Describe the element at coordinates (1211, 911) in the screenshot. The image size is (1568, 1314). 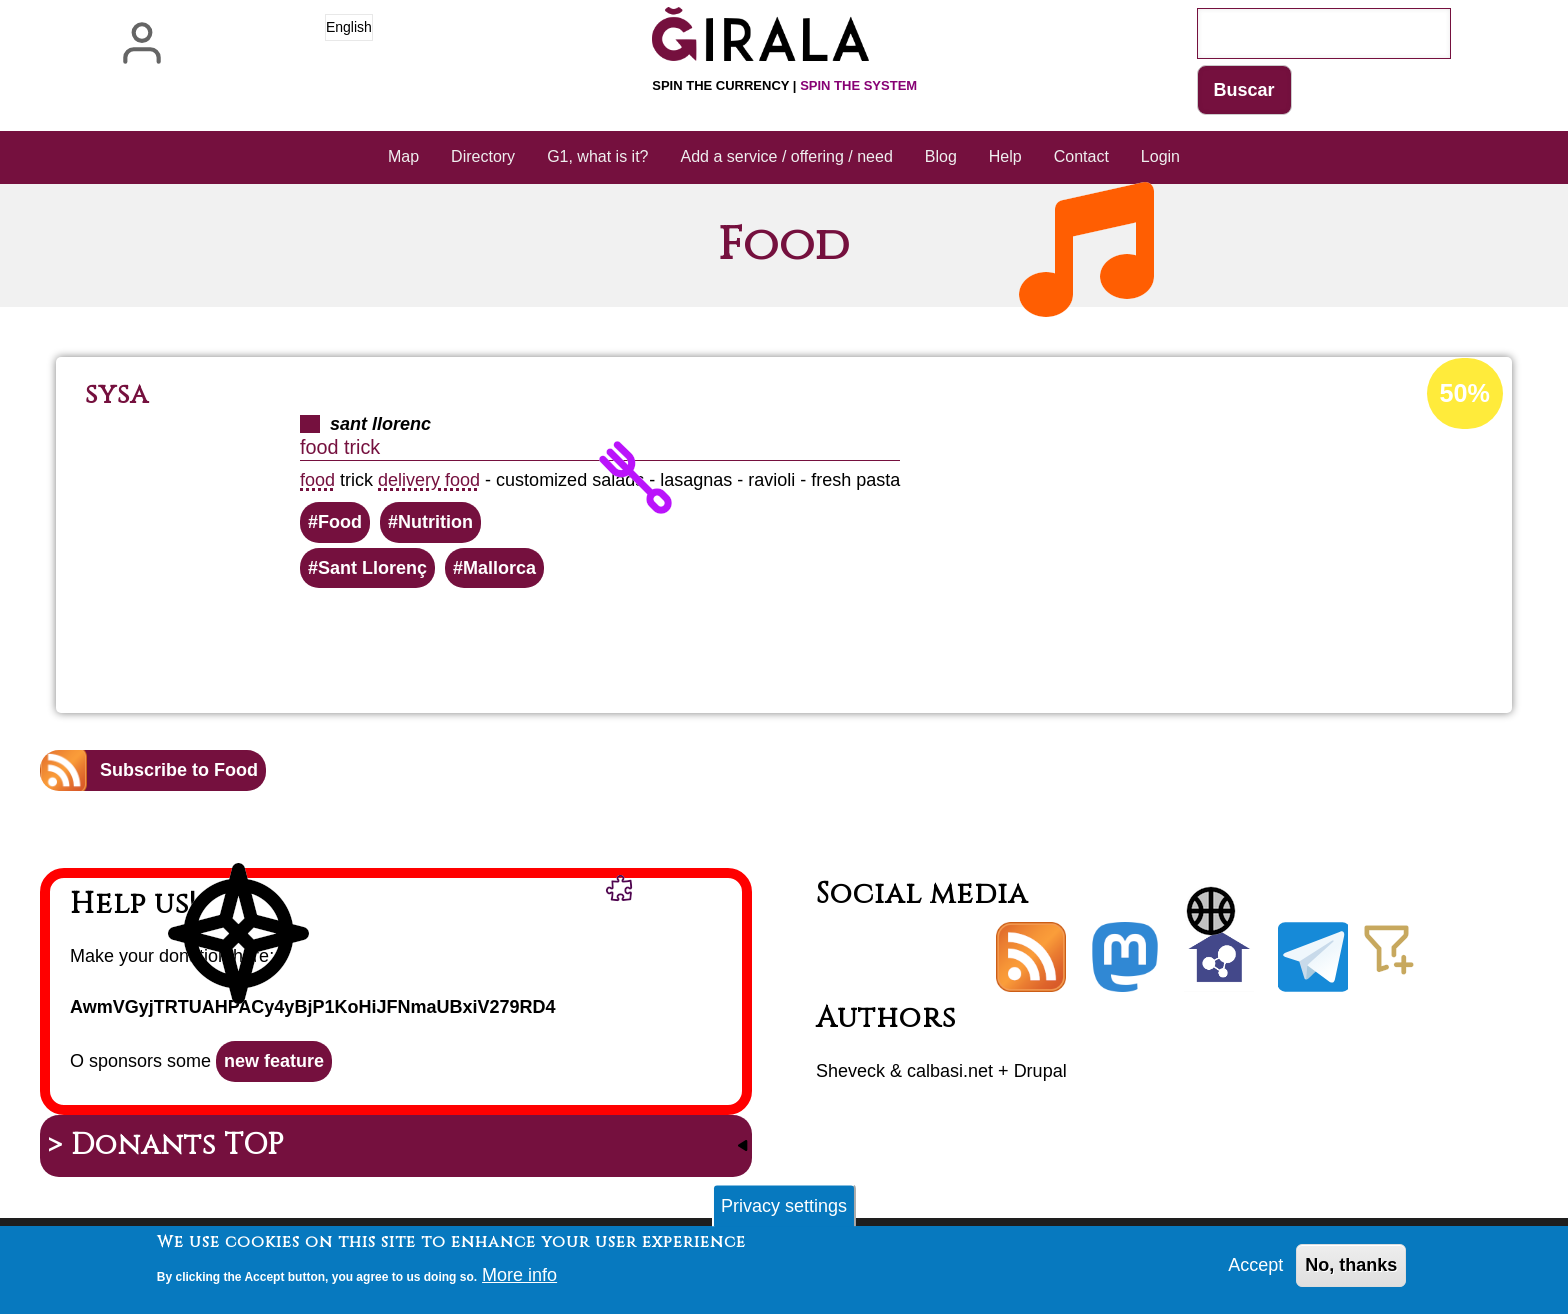
I see `access basketball or sports content` at that location.